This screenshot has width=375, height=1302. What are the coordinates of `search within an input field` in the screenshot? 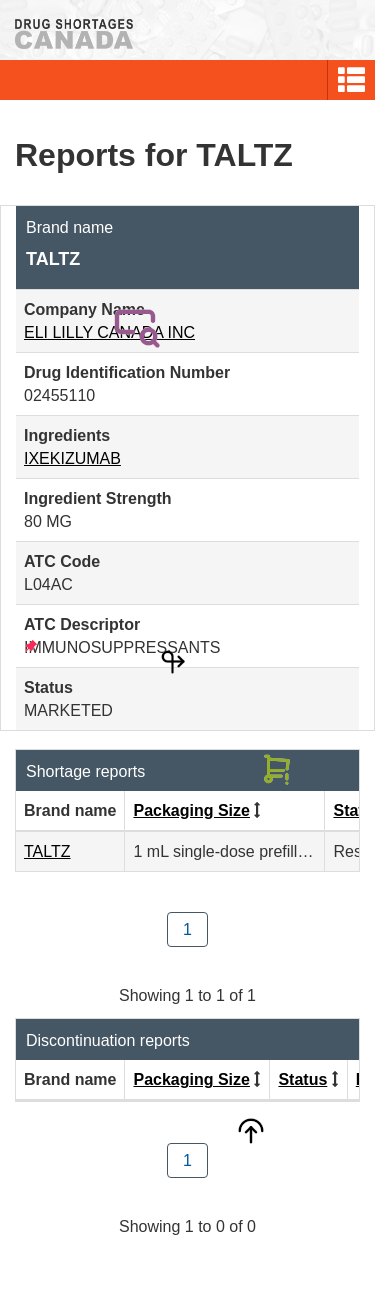 It's located at (135, 323).